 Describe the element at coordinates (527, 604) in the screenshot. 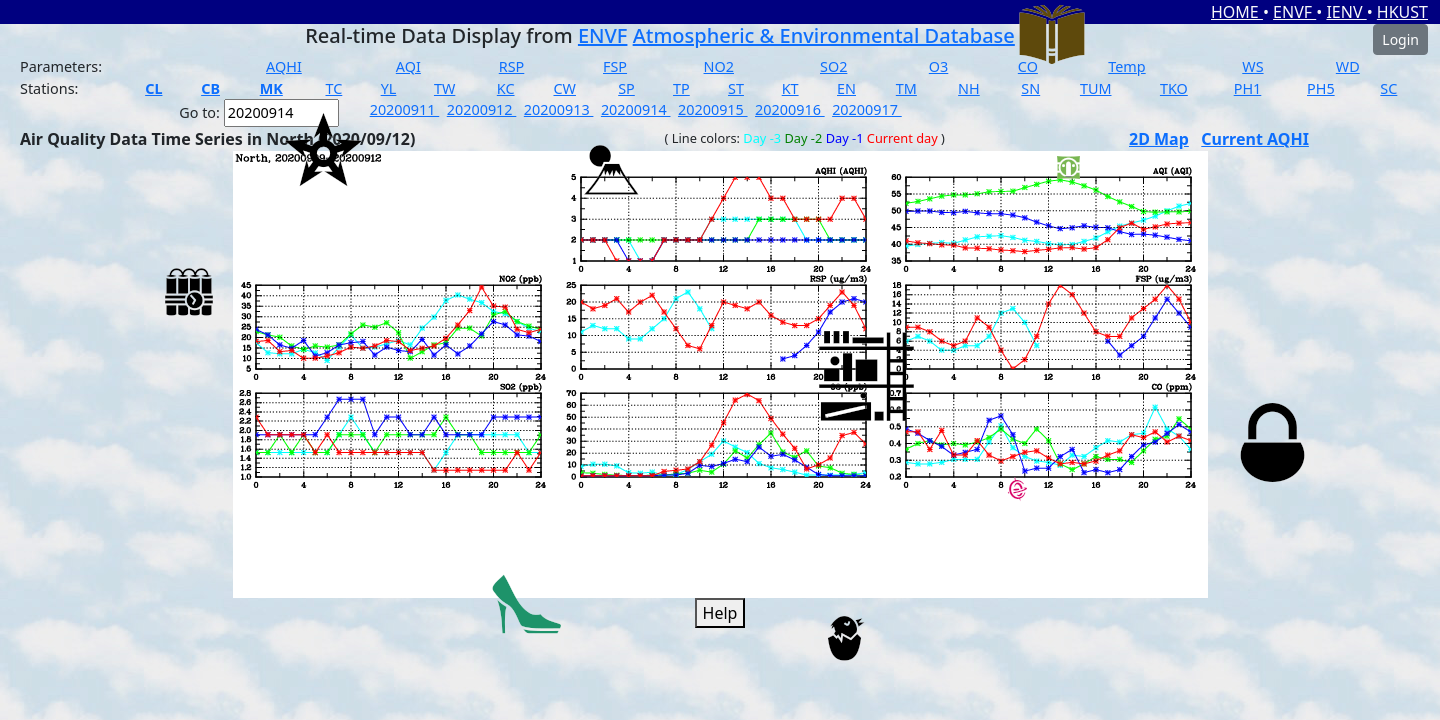

I see `browse women's footwear category` at that location.